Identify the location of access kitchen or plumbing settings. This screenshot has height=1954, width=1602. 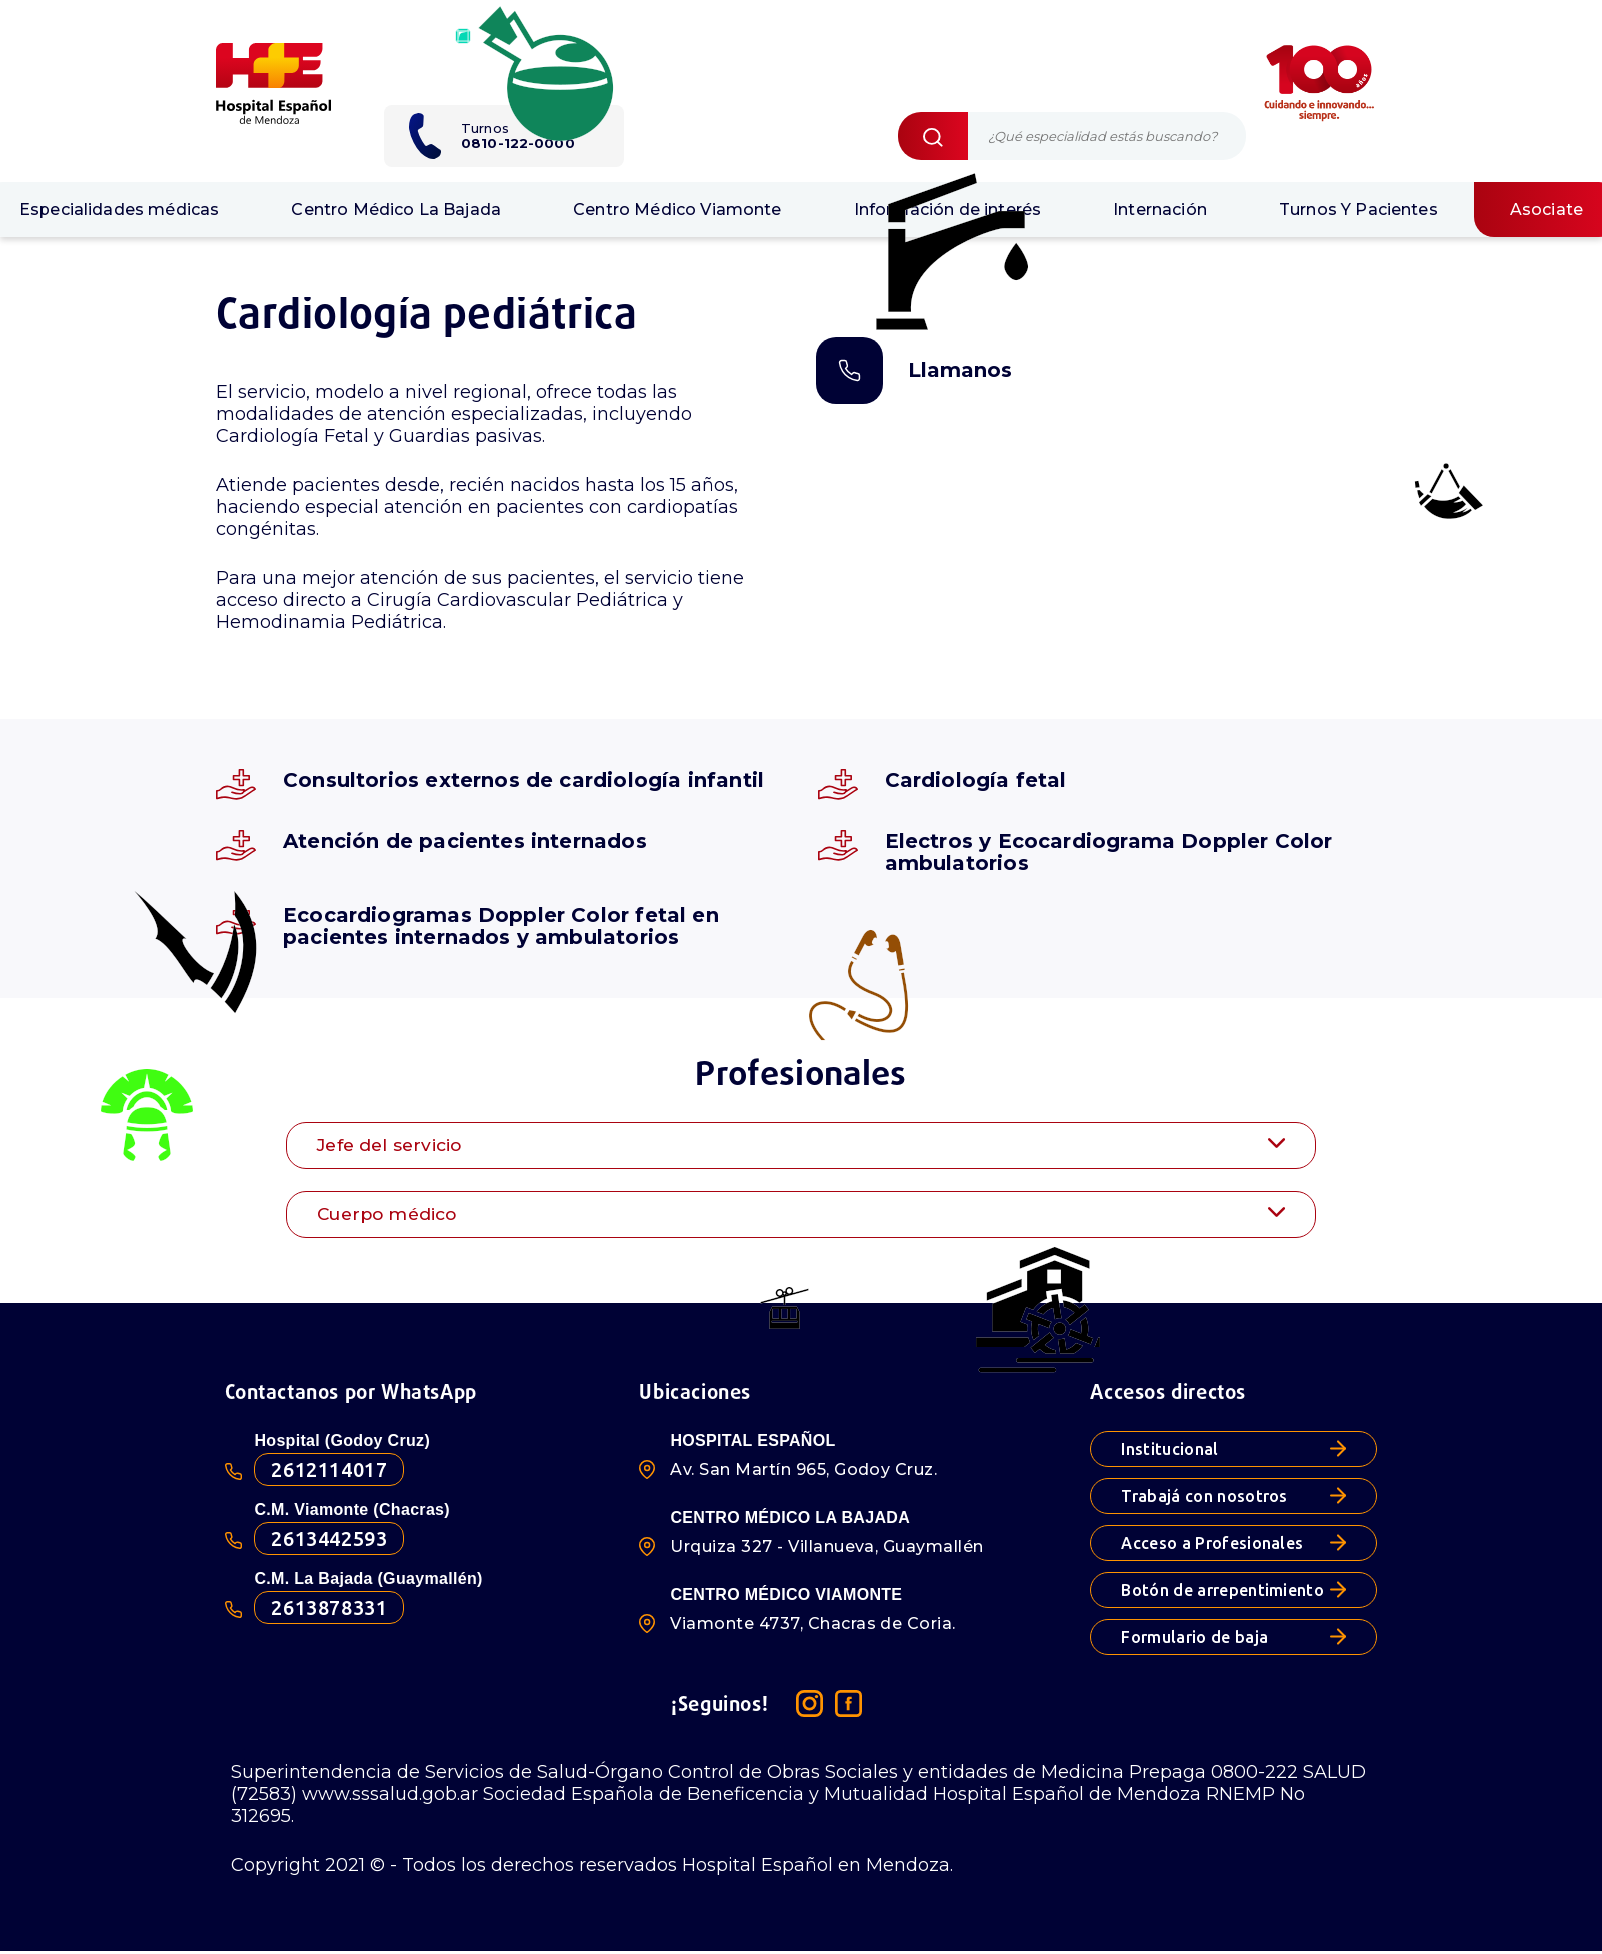
(956, 243).